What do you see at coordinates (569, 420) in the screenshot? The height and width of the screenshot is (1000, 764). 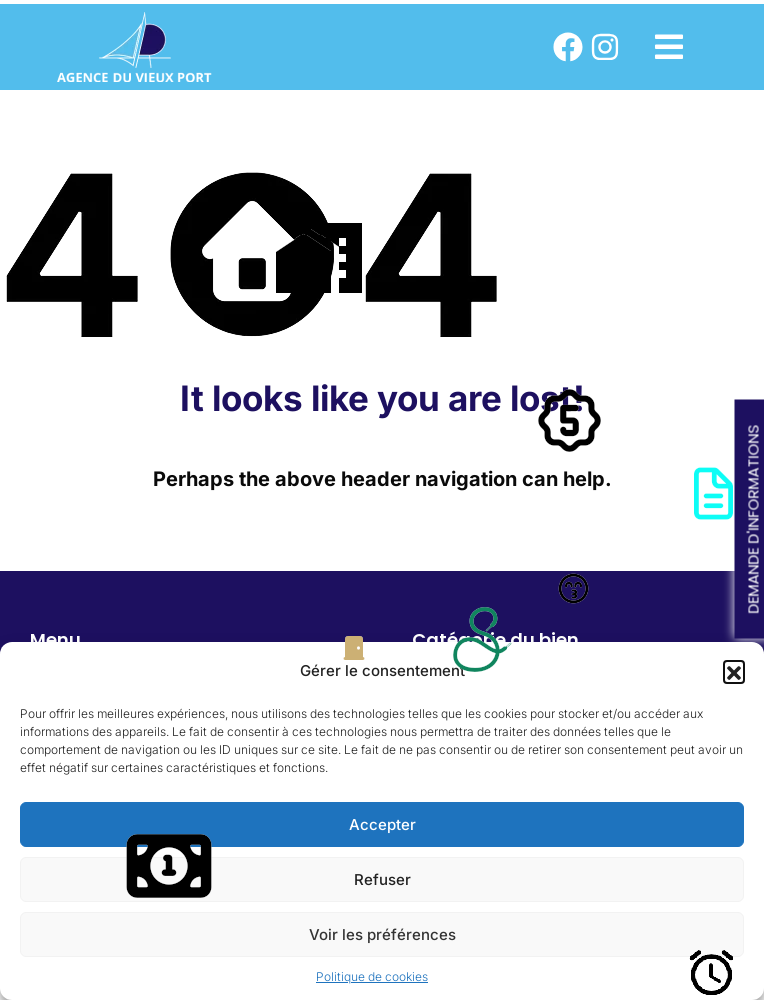 I see `indicates a level 5 ranking or badge` at bounding box center [569, 420].